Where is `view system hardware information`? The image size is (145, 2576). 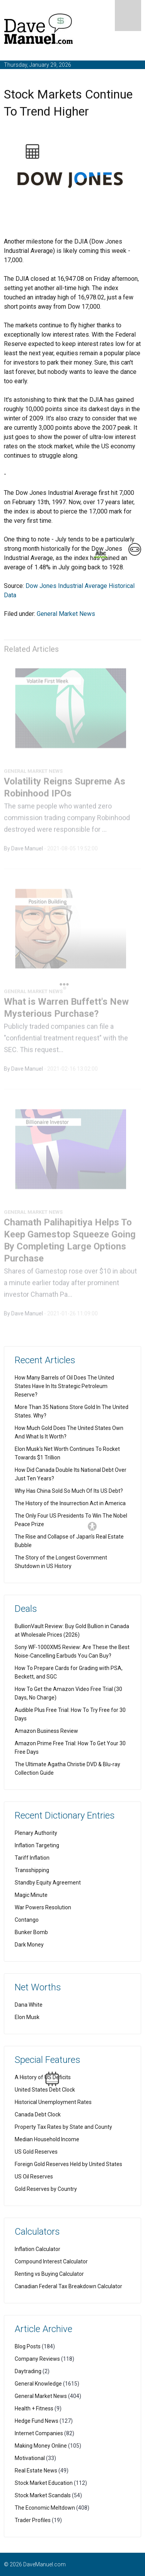 view system hardware information is located at coordinates (52, 2078).